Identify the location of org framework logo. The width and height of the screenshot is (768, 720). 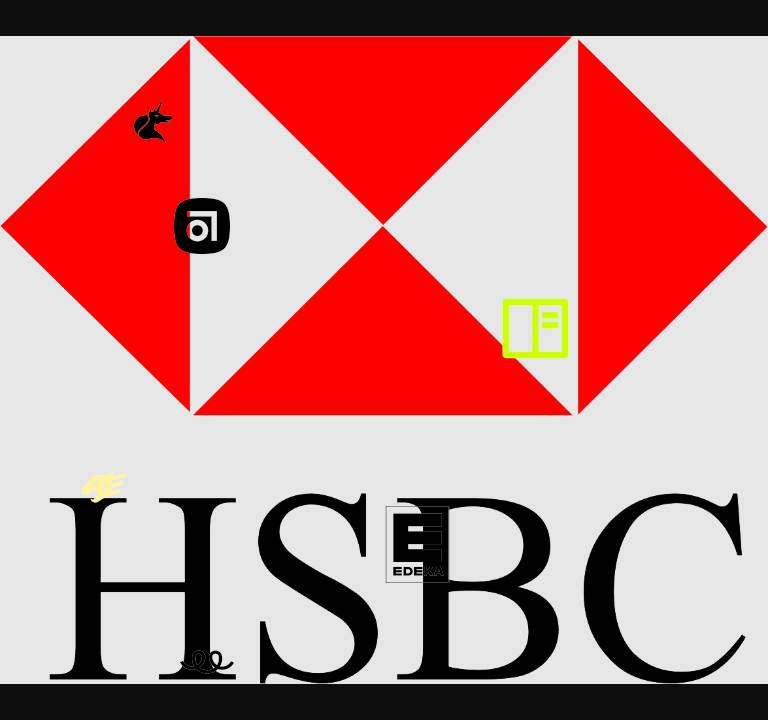
(153, 122).